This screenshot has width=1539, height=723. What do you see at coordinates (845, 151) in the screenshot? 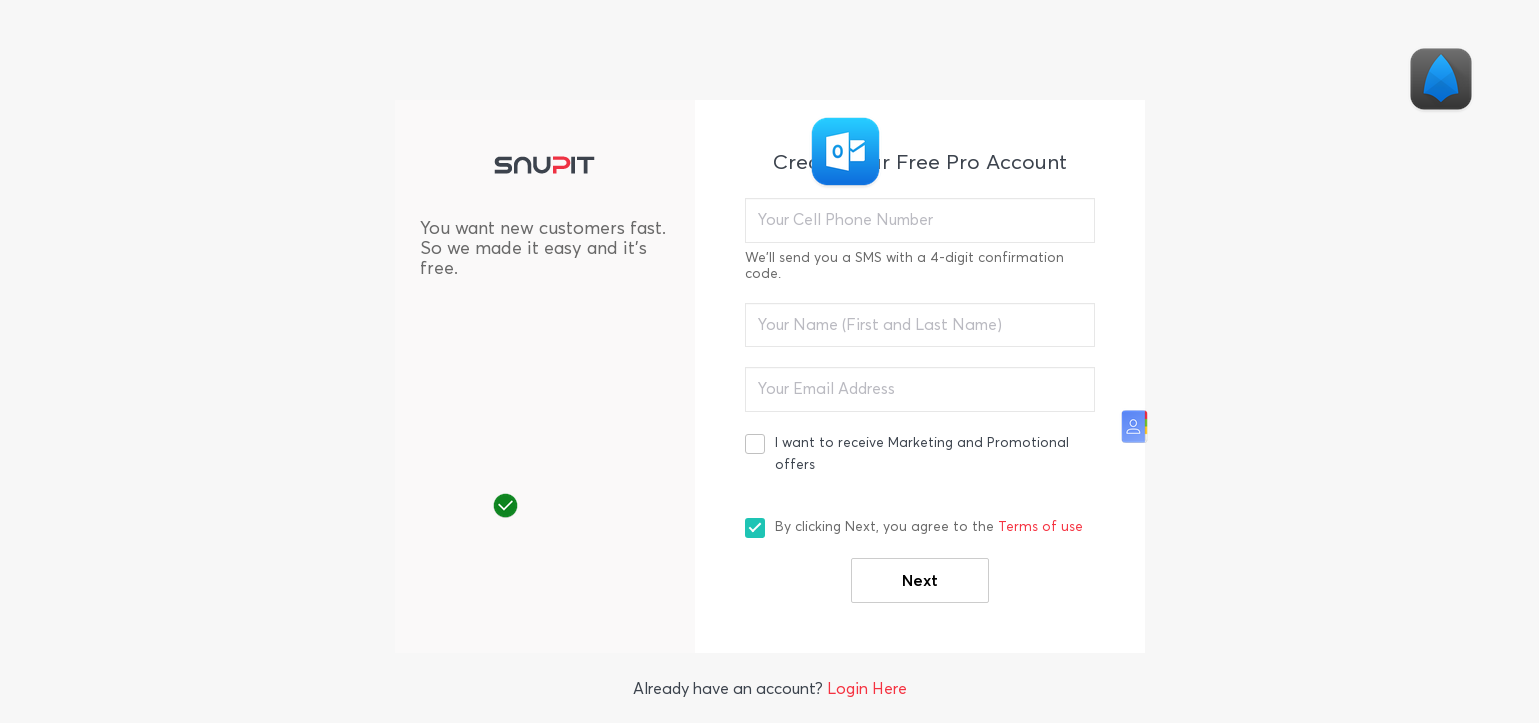
I see `open Microsoft Outlook email app` at bounding box center [845, 151].